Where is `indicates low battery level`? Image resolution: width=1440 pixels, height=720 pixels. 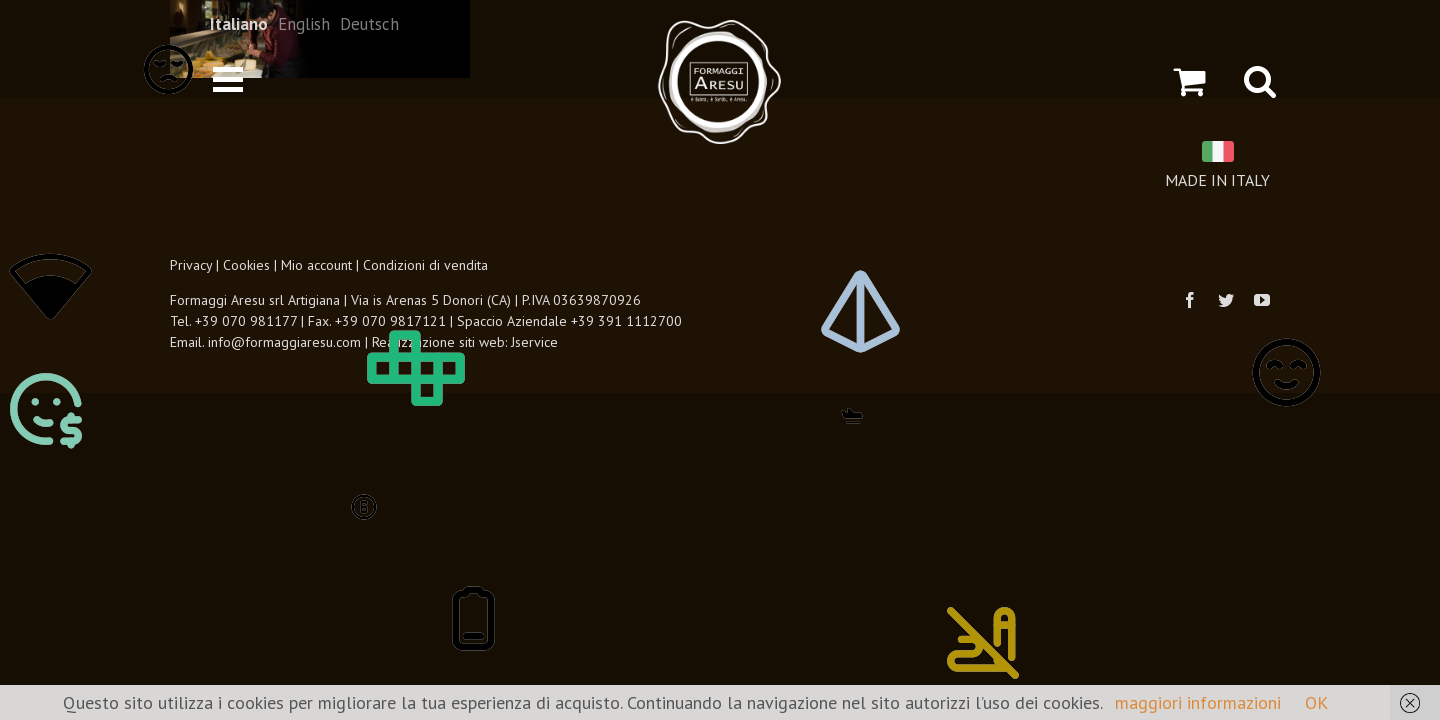
indicates low battery level is located at coordinates (473, 618).